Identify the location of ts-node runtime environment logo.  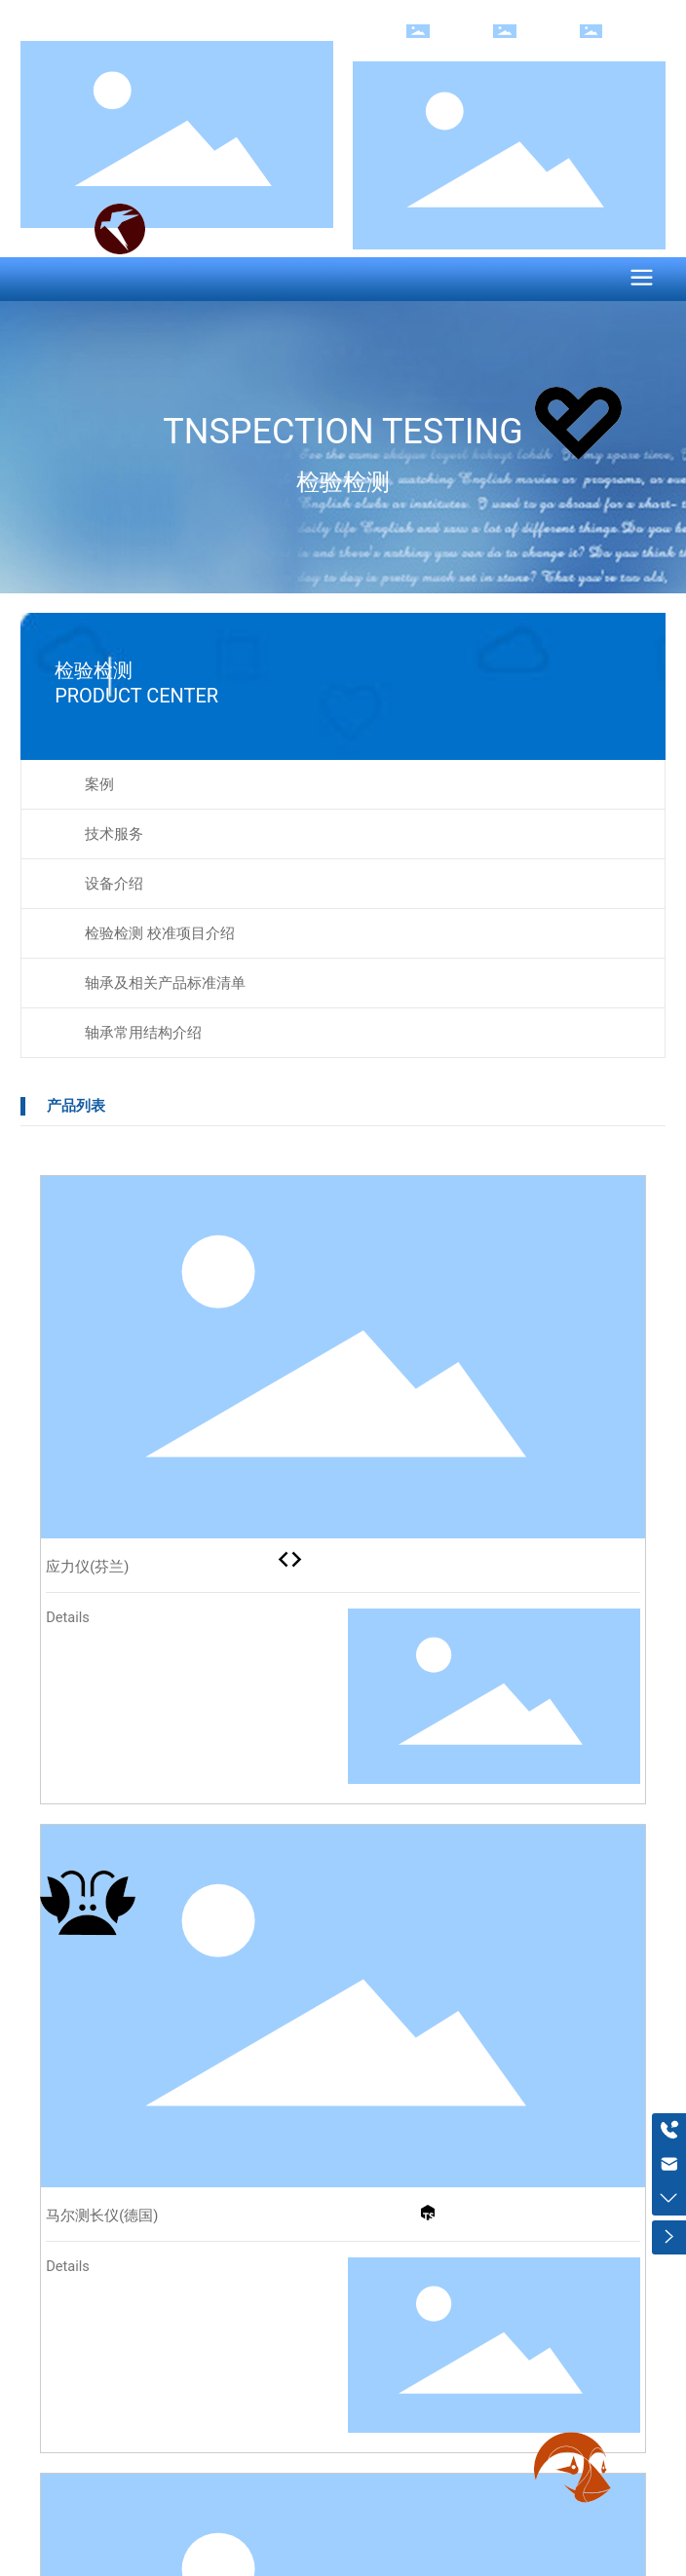
(428, 2213).